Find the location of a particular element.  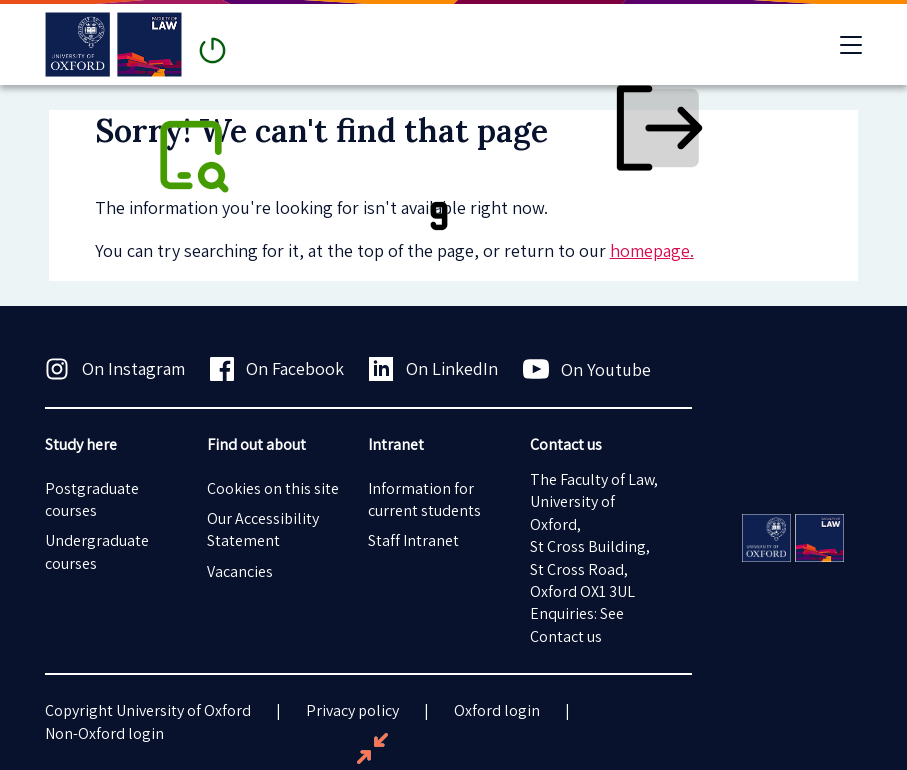

log out of your account is located at coordinates (656, 128).